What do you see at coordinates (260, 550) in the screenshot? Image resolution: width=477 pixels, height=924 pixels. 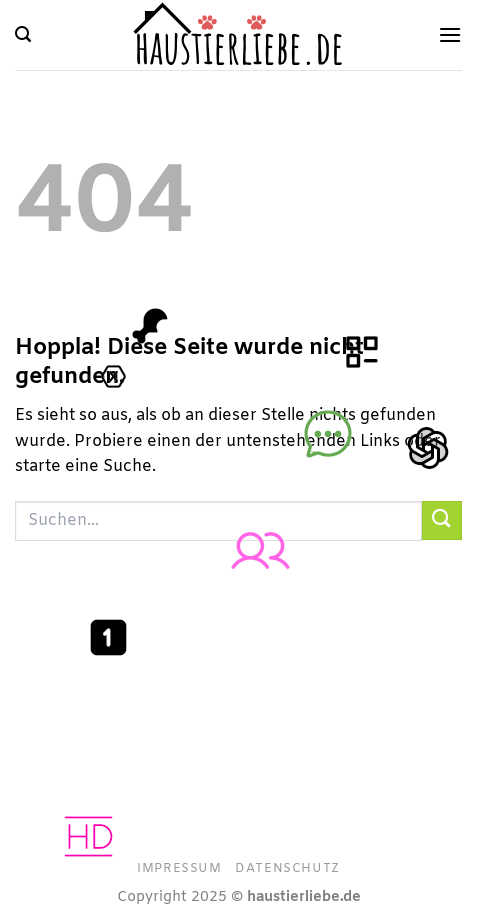 I see `view all users or team members` at bounding box center [260, 550].